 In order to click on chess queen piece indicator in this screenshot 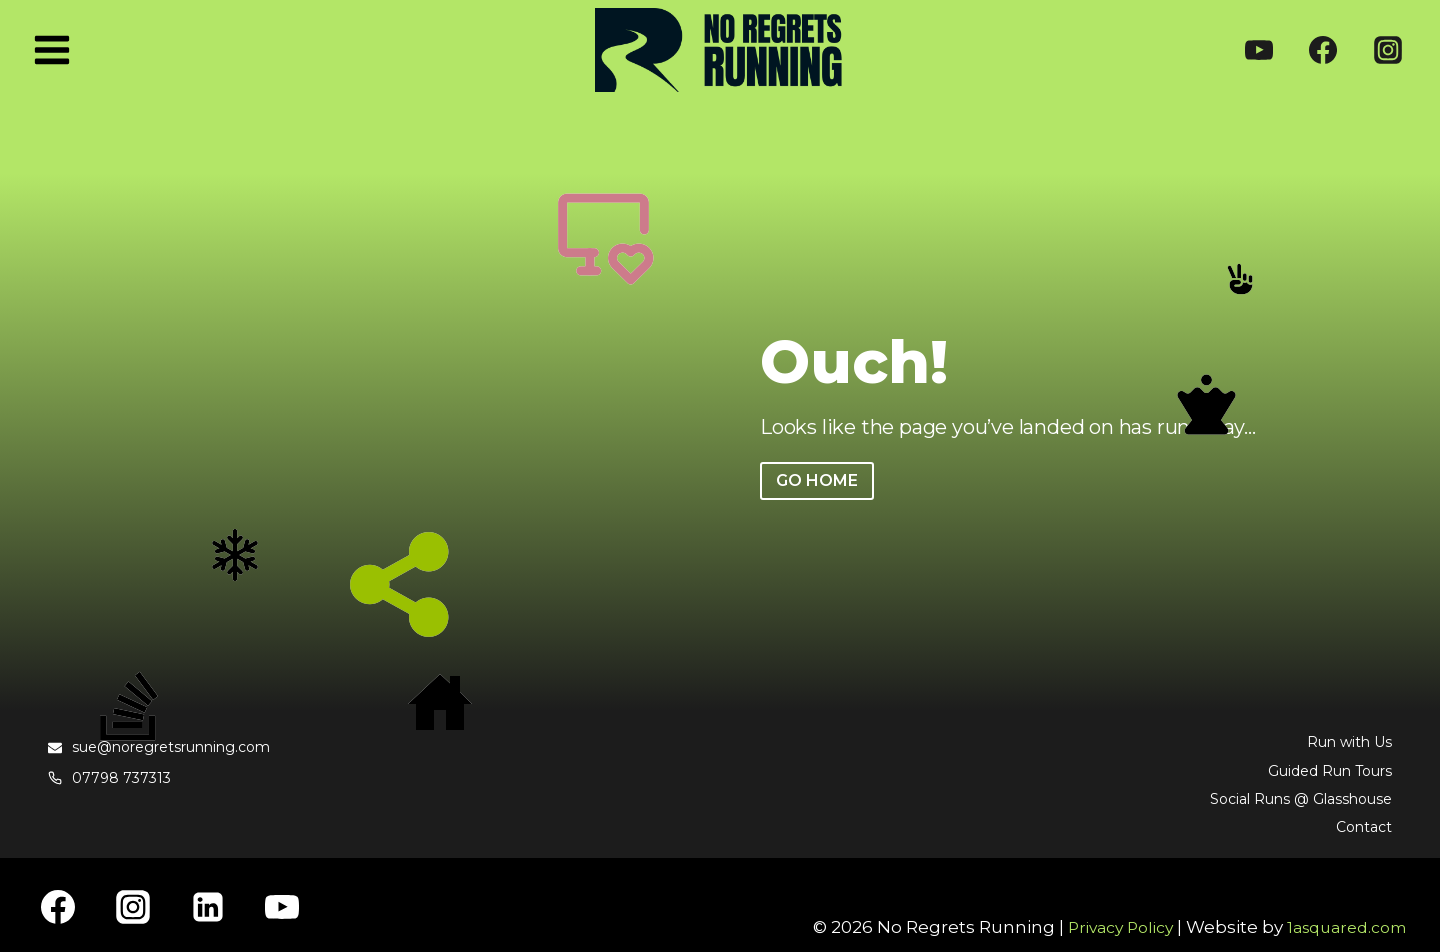, I will do `click(1206, 405)`.